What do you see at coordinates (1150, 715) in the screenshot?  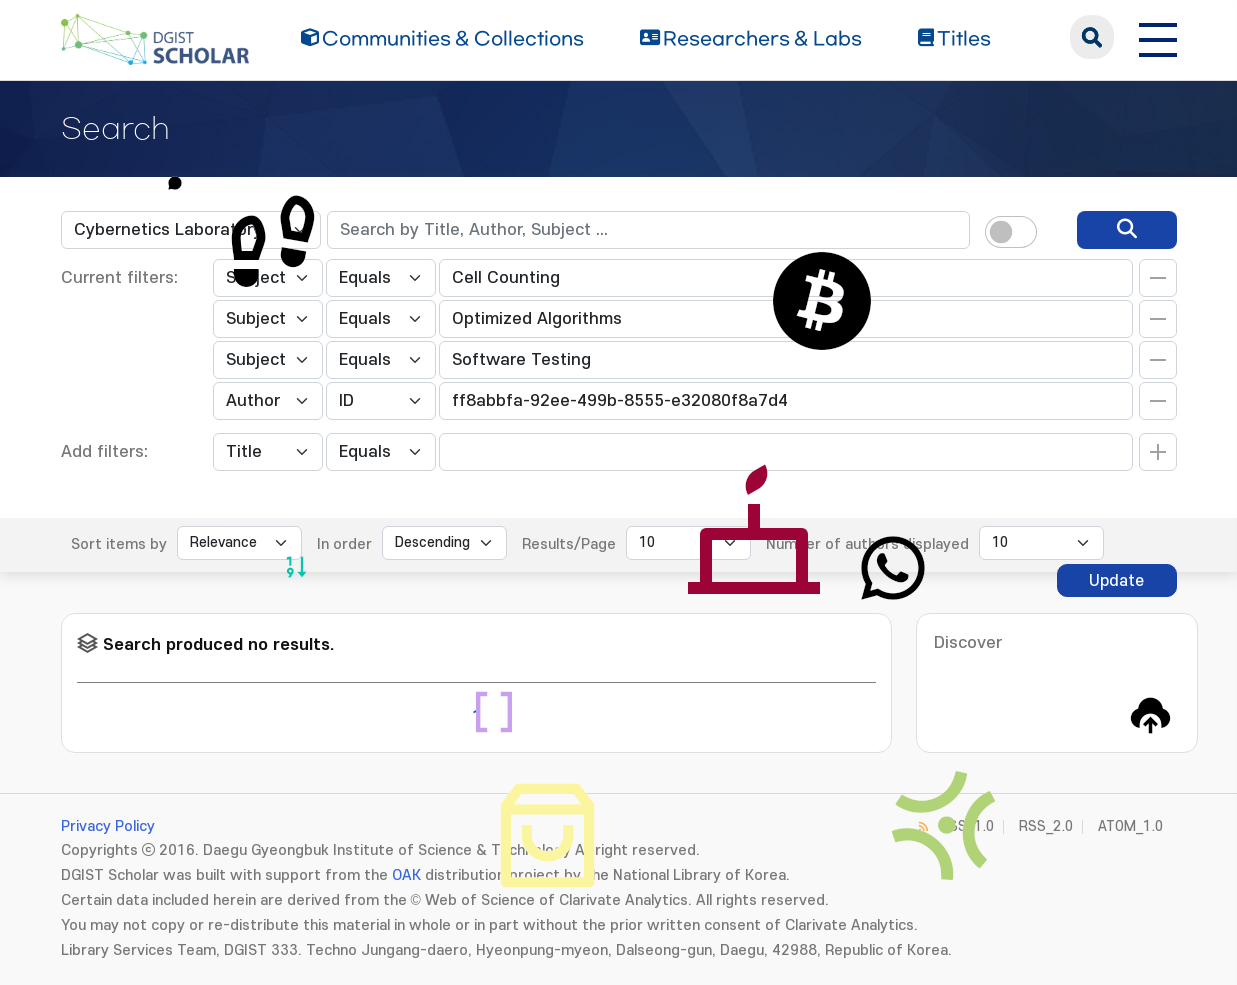 I see `upload file to cloud storage` at bounding box center [1150, 715].